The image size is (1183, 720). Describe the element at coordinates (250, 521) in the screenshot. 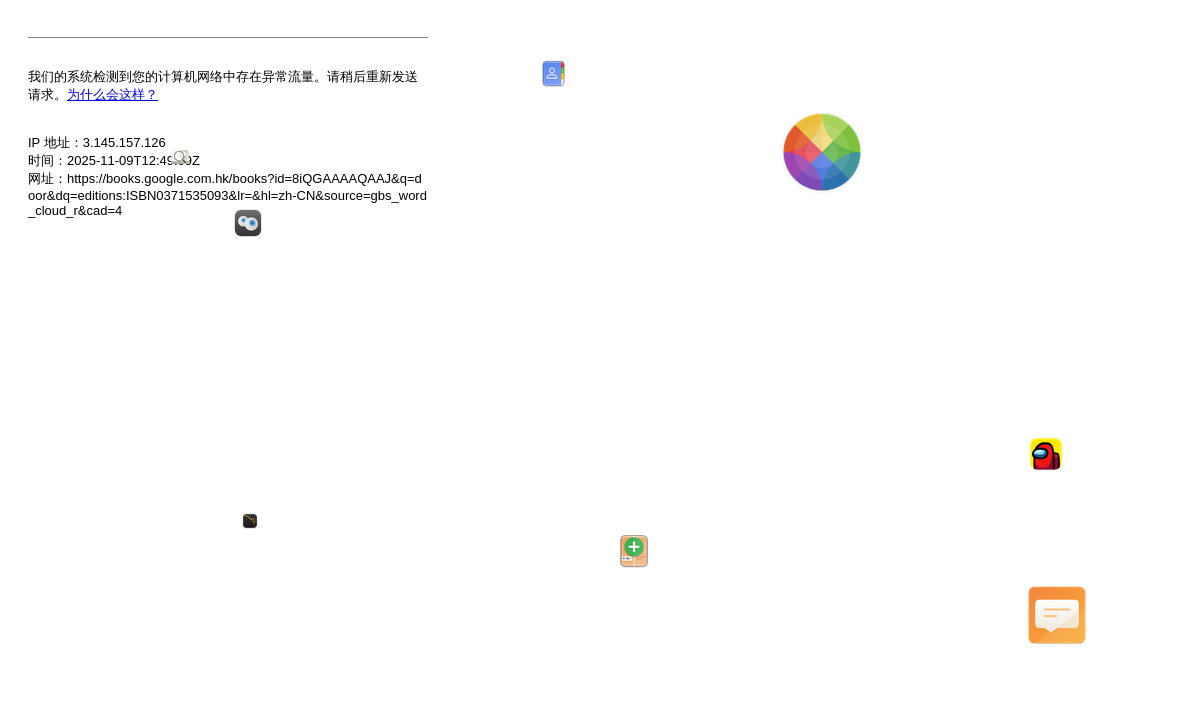

I see `launch the starbound game` at that location.